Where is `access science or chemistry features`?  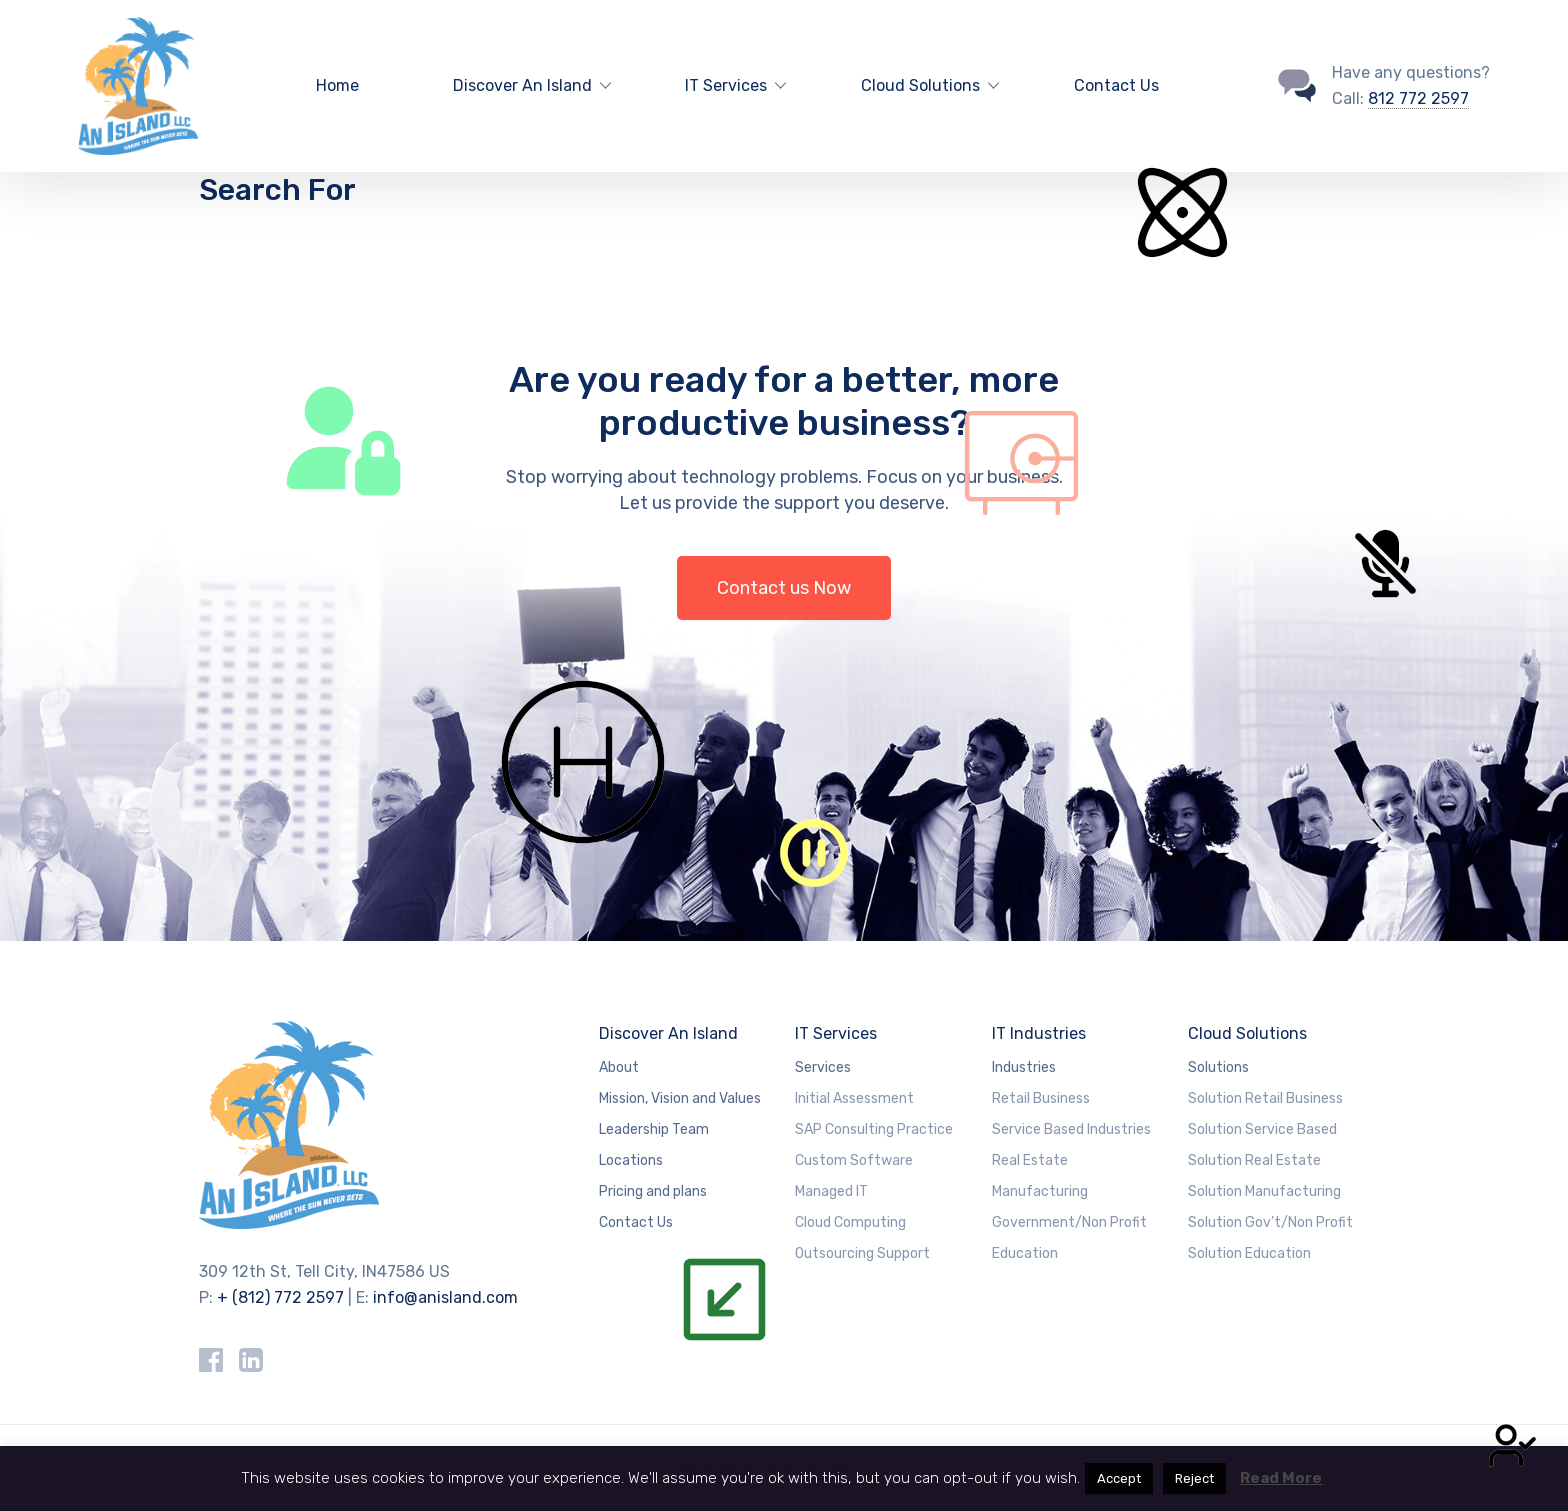 access science or chemistry features is located at coordinates (1182, 212).